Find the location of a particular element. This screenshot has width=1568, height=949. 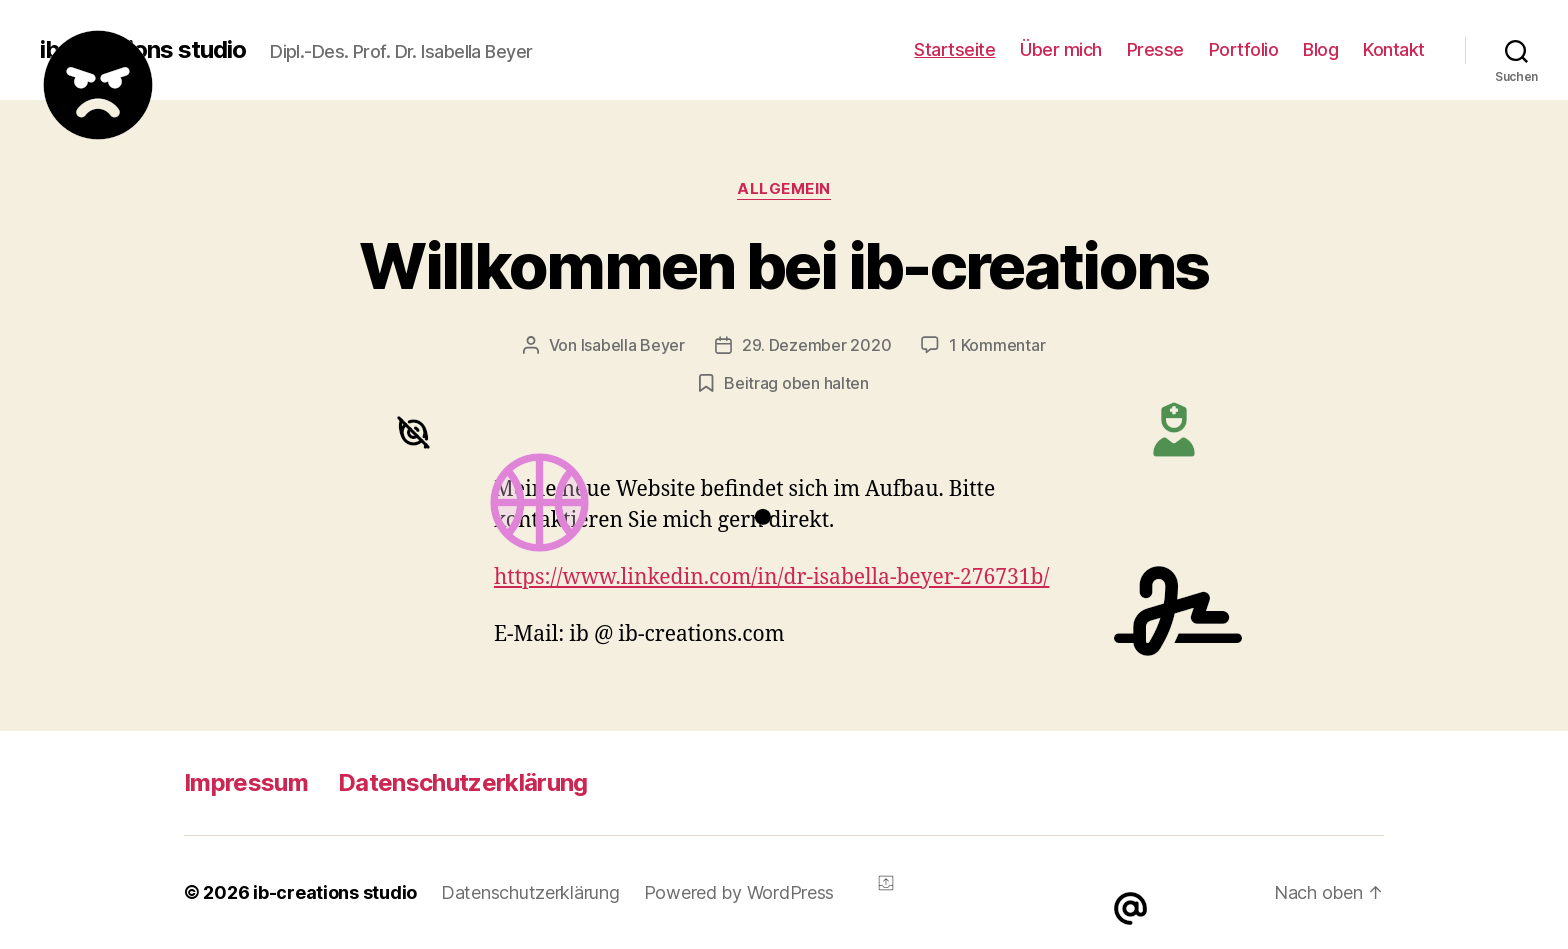

add your signature to a document is located at coordinates (1178, 611).